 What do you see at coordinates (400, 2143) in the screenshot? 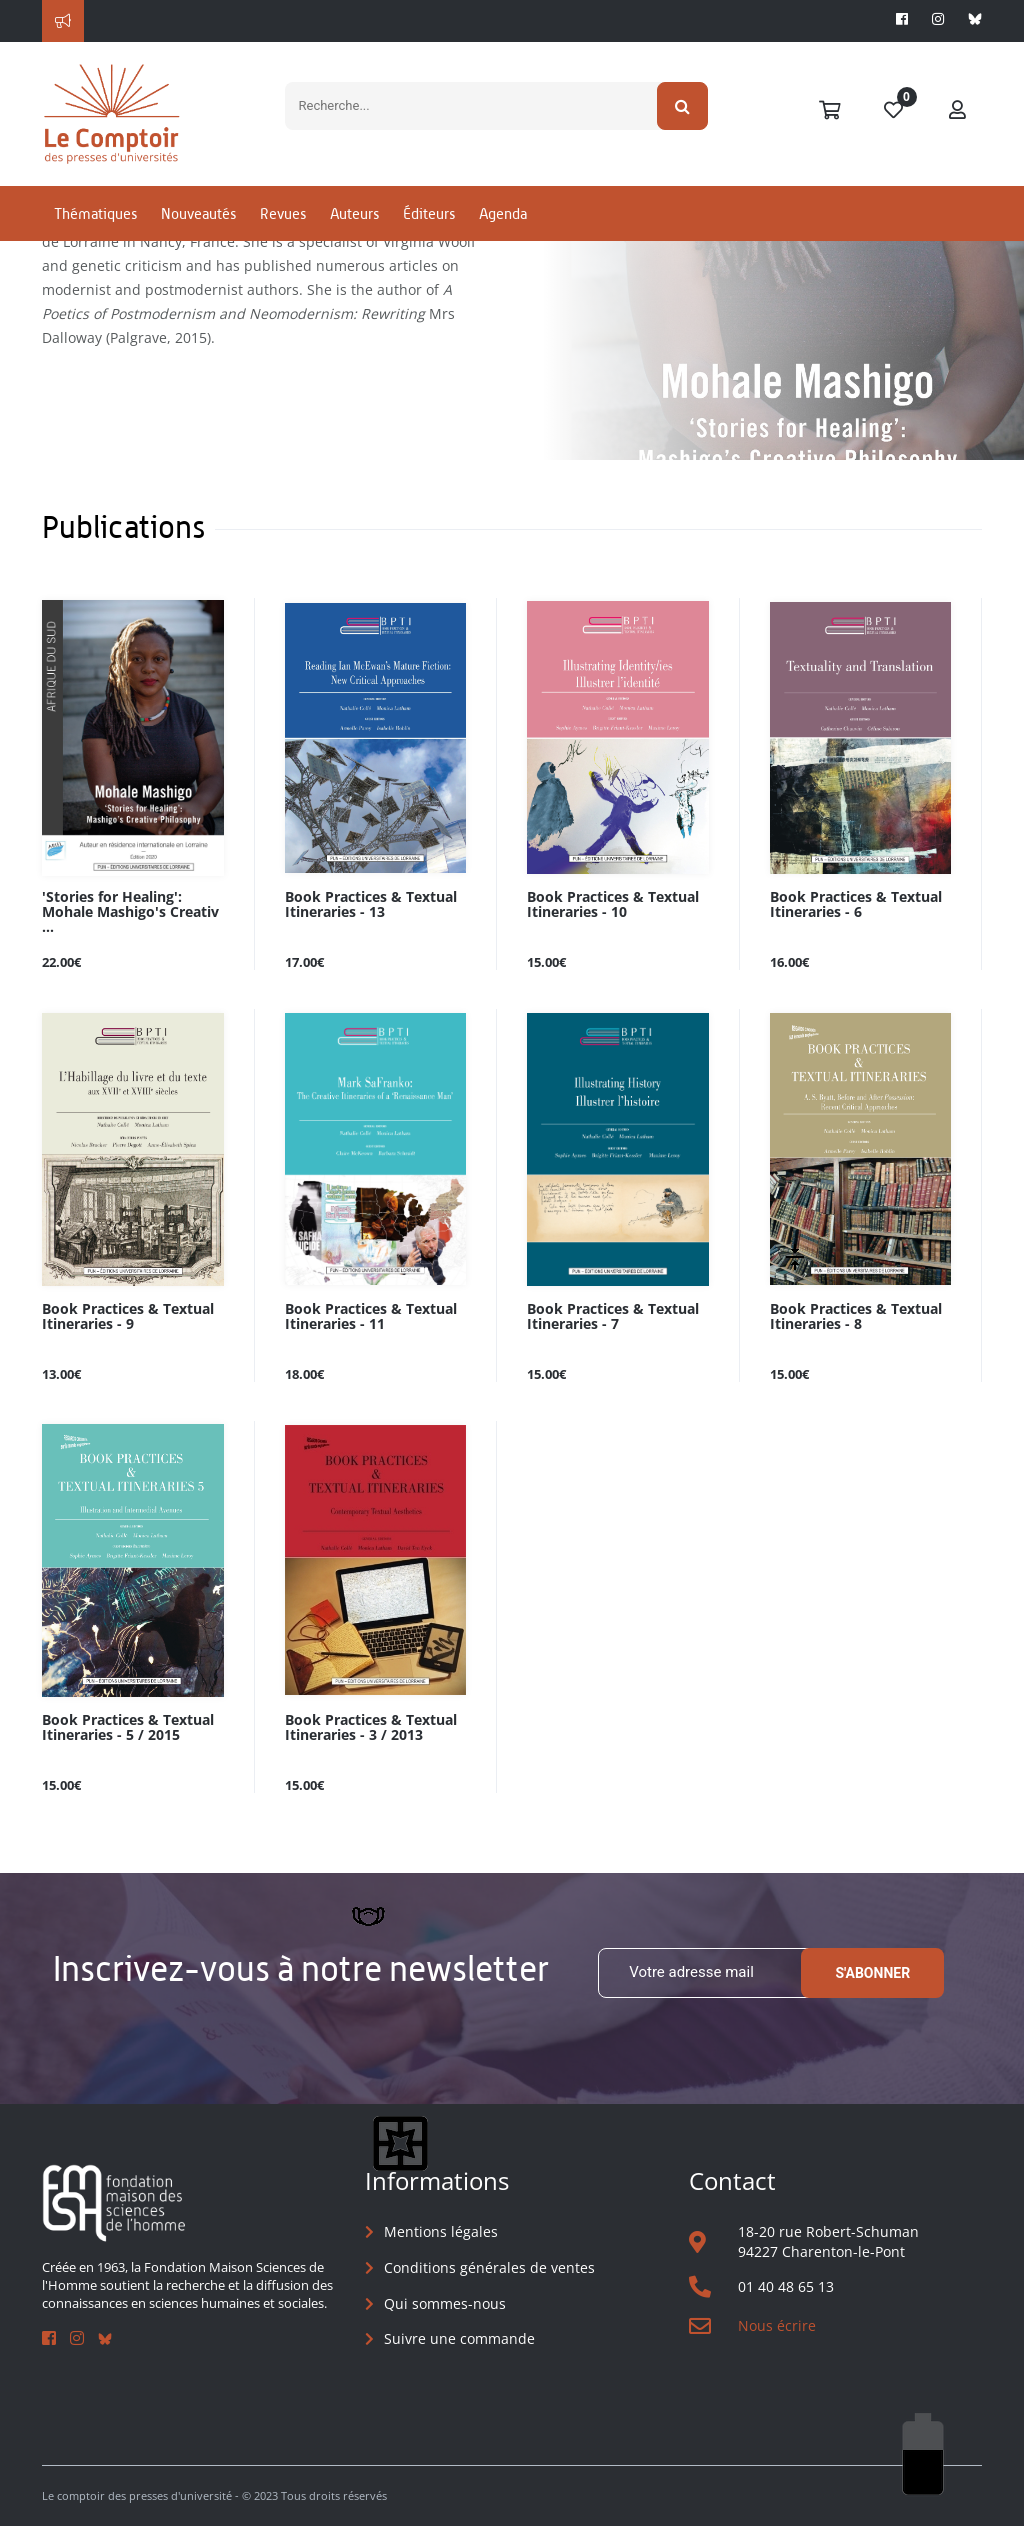
I see `view pages or documents` at bounding box center [400, 2143].